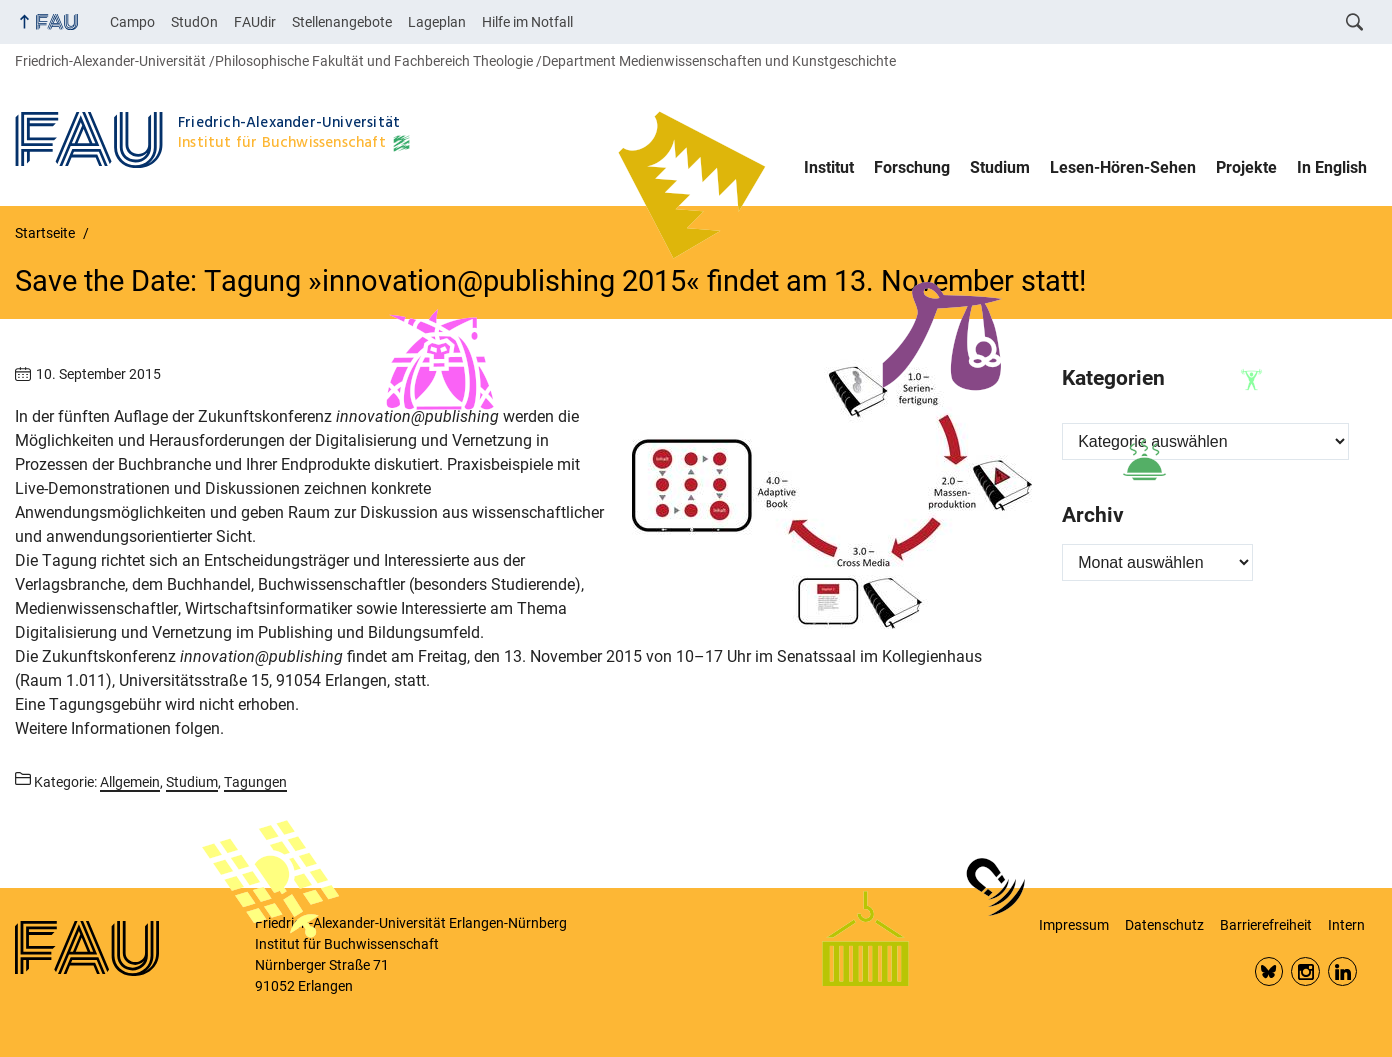  I want to click on view nearby restaurants or dining options, so click(1144, 459).